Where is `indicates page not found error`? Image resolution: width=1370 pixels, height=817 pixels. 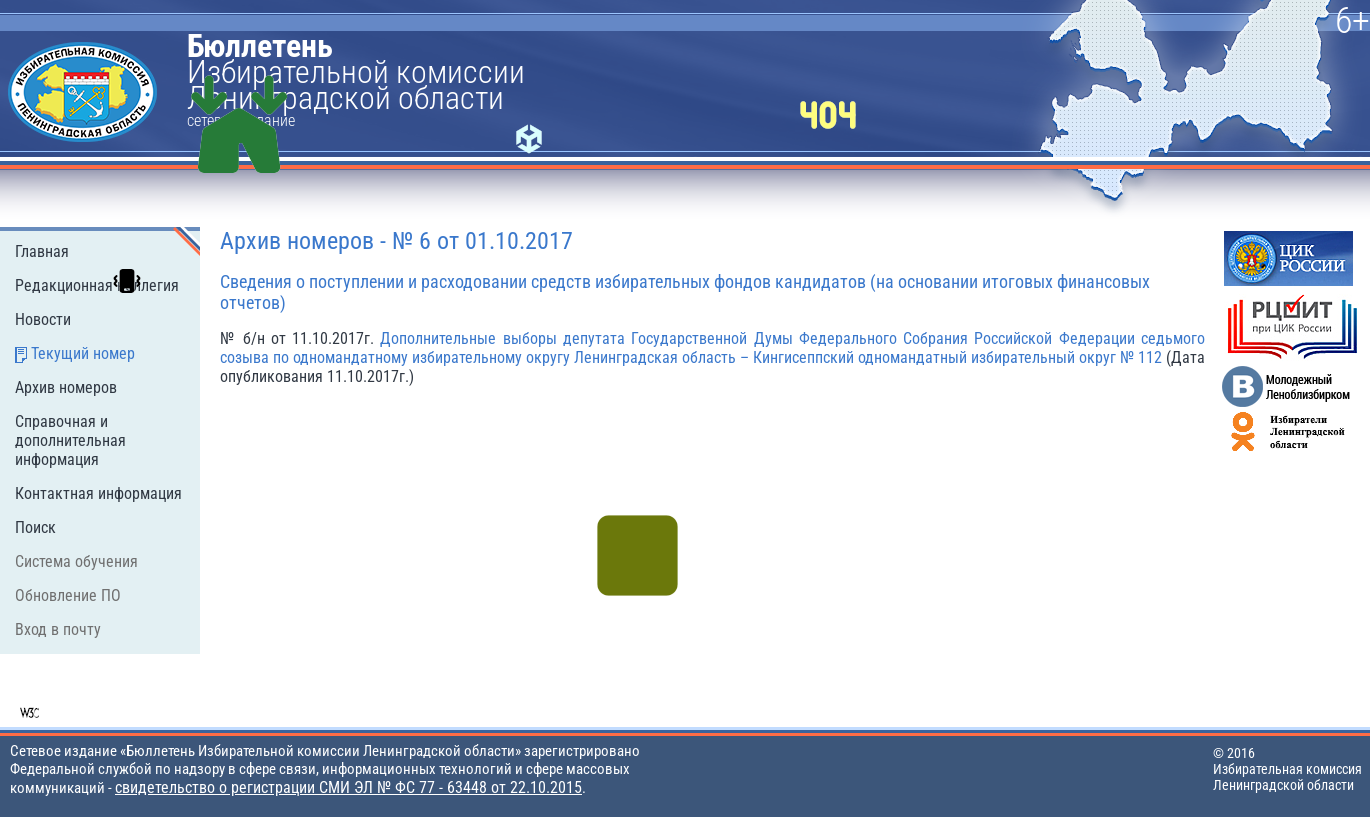 indicates page not found error is located at coordinates (828, 115).